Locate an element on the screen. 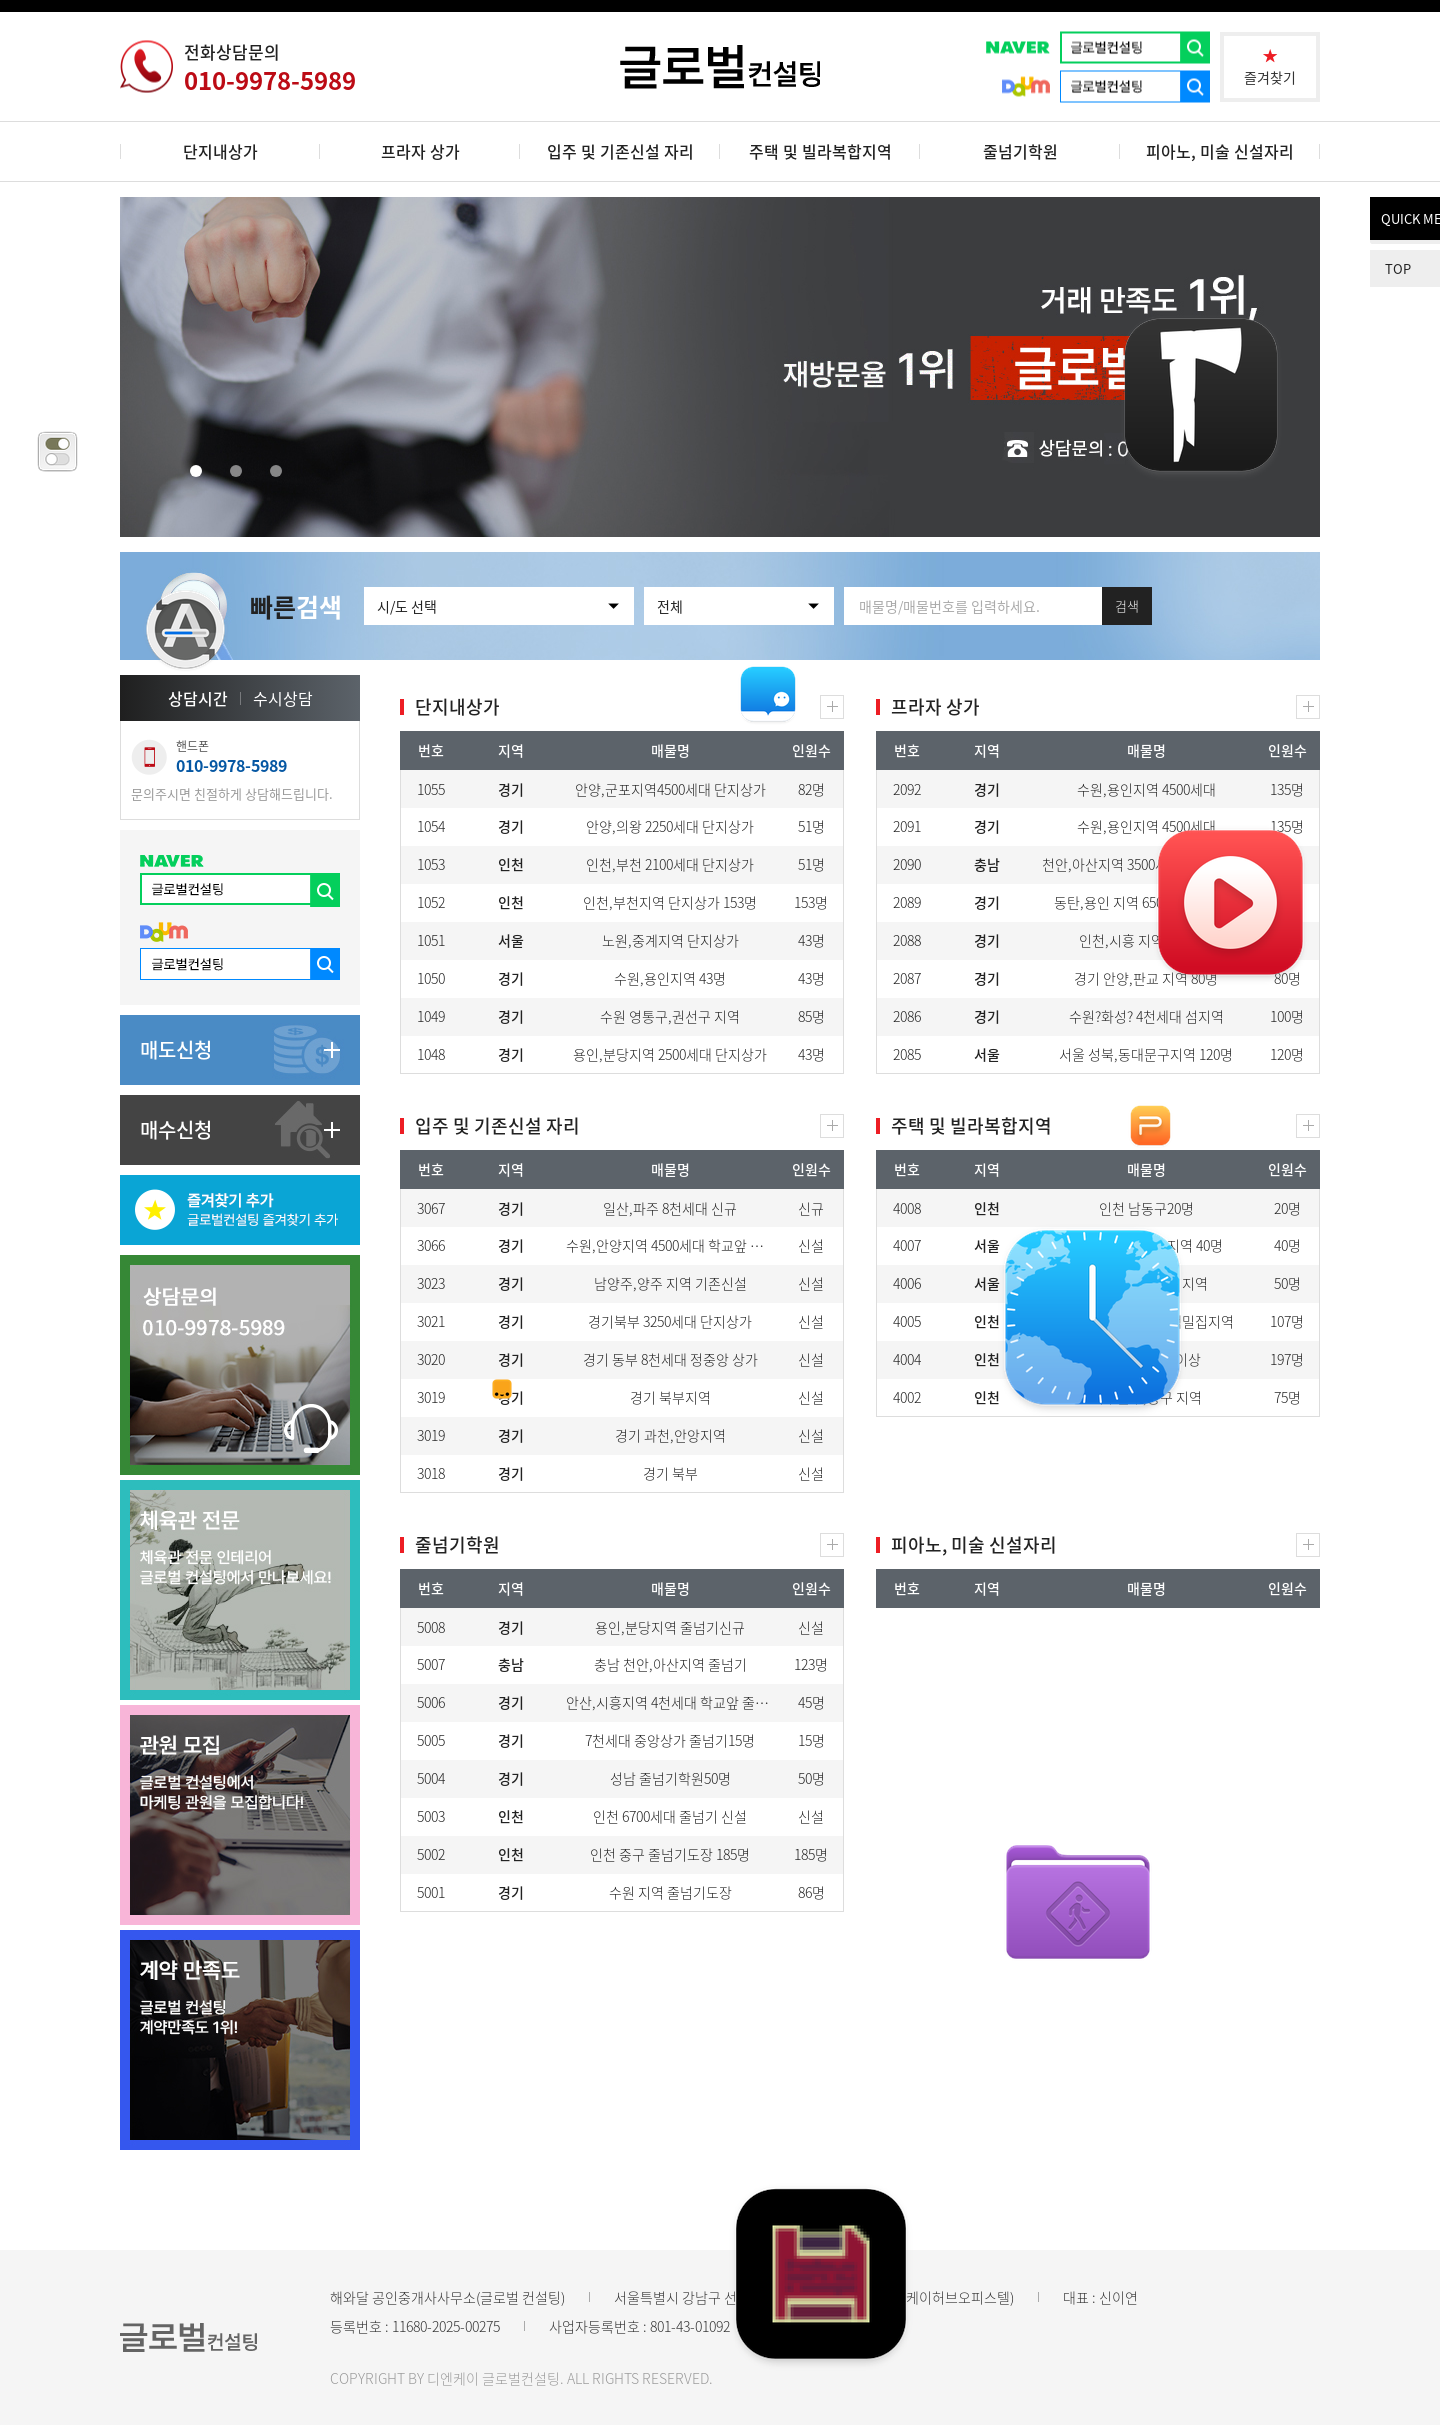 Image resolution: width=1440 pixels, height=2425 pixels. launch Enter the Gungeon game is located at coordinates (502, 1389).